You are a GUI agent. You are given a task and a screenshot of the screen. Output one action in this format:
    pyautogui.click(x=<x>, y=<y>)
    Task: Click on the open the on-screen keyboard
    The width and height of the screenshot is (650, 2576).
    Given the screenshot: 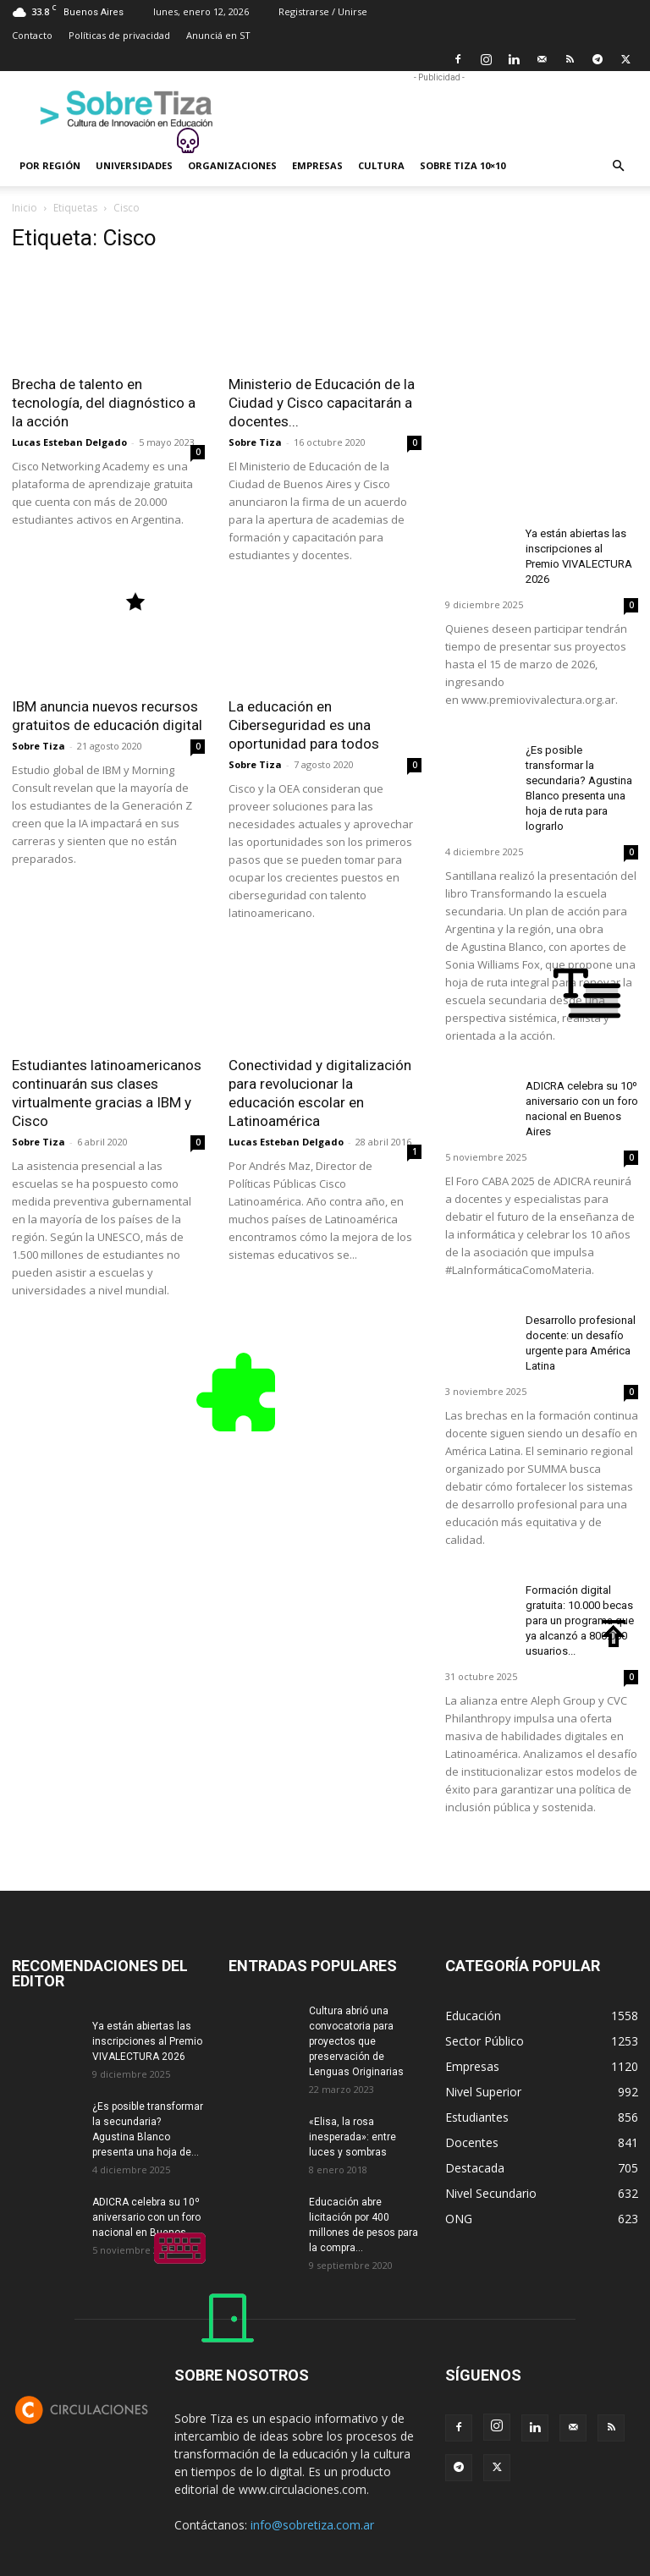 What is the action you would take?
    pyautogui.click(x=179, y=2248)
    